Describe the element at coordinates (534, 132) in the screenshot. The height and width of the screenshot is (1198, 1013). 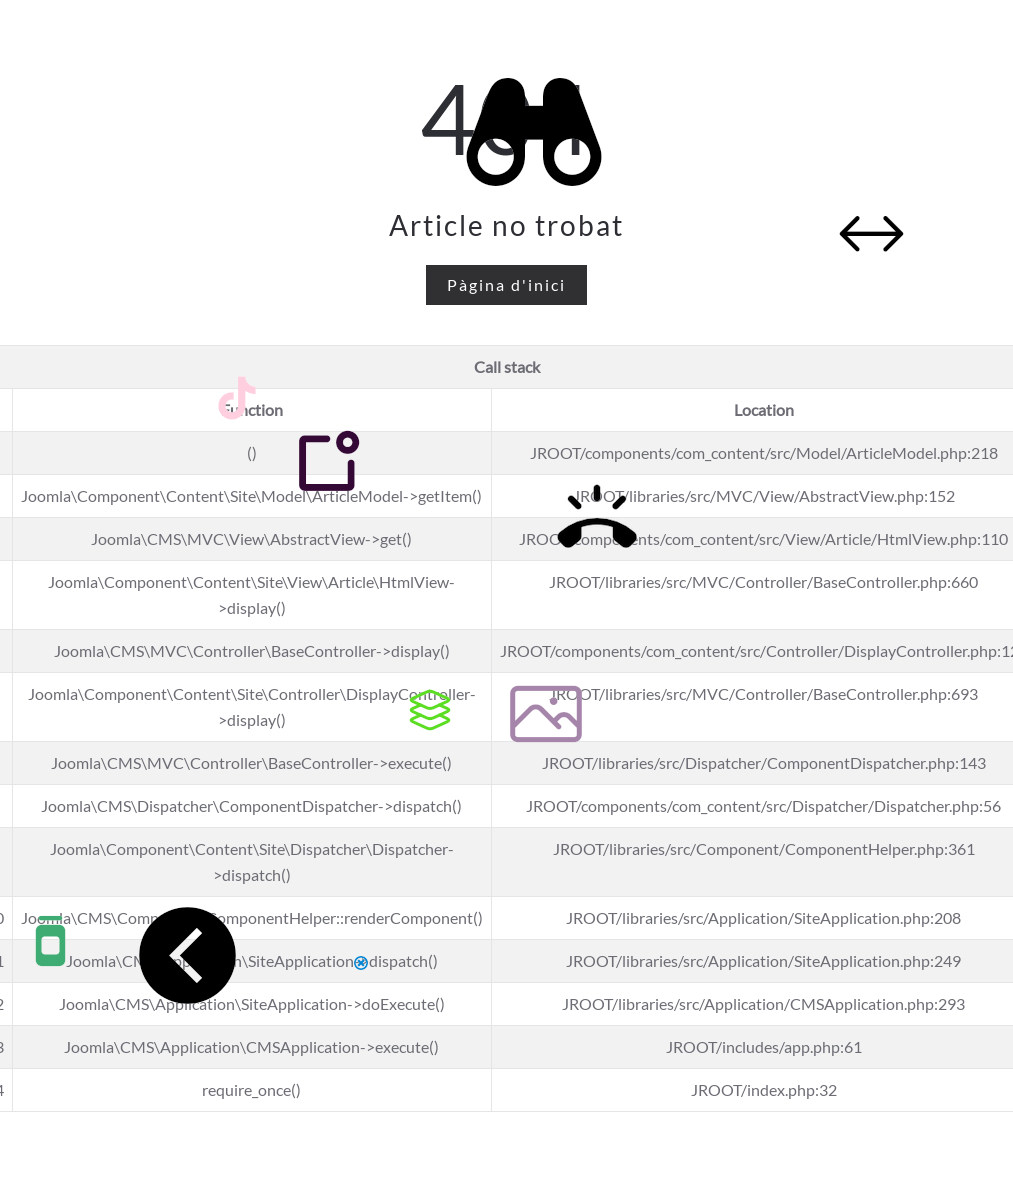
I see `search or explore content` at that location.